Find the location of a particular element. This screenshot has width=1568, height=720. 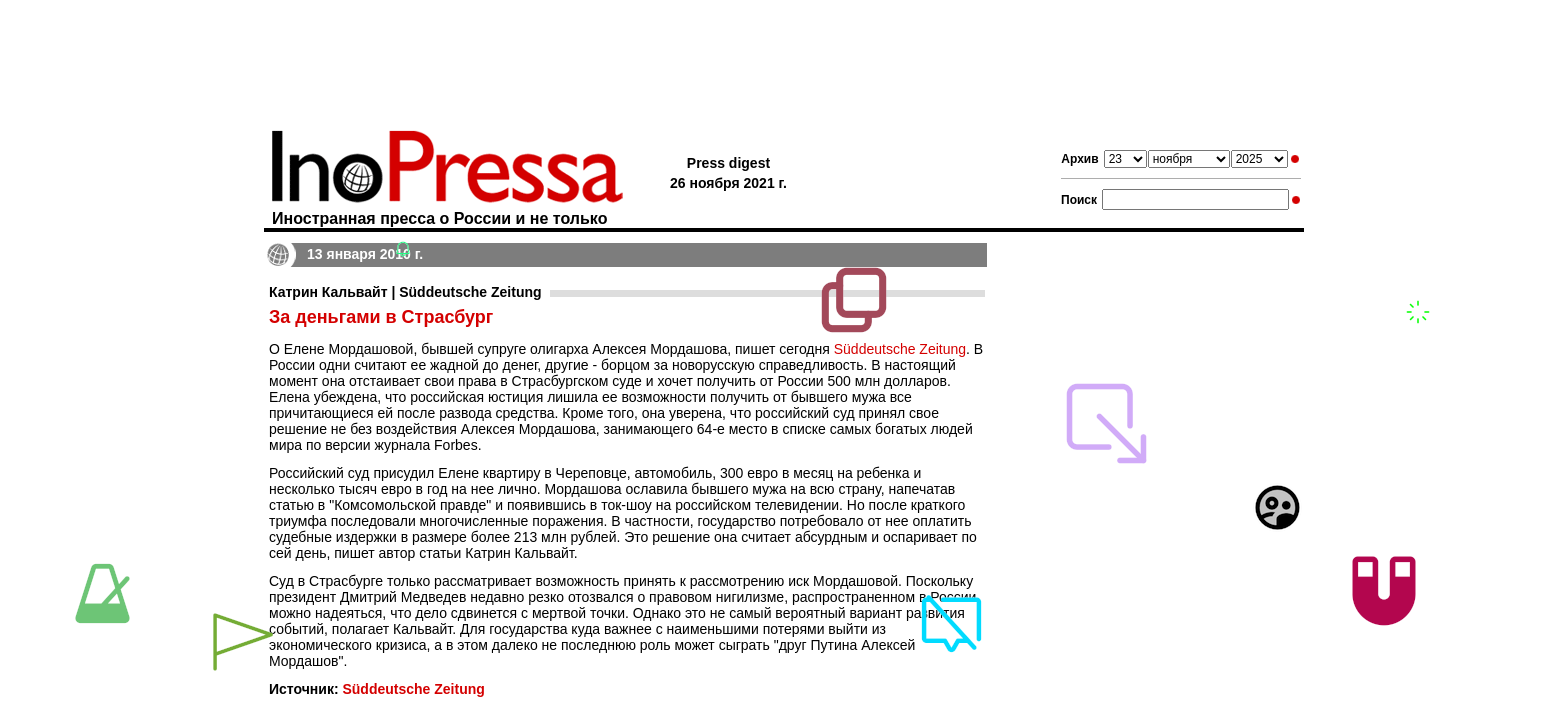

subtract or remove a layer from the stack is located at coordinates (854, 300).